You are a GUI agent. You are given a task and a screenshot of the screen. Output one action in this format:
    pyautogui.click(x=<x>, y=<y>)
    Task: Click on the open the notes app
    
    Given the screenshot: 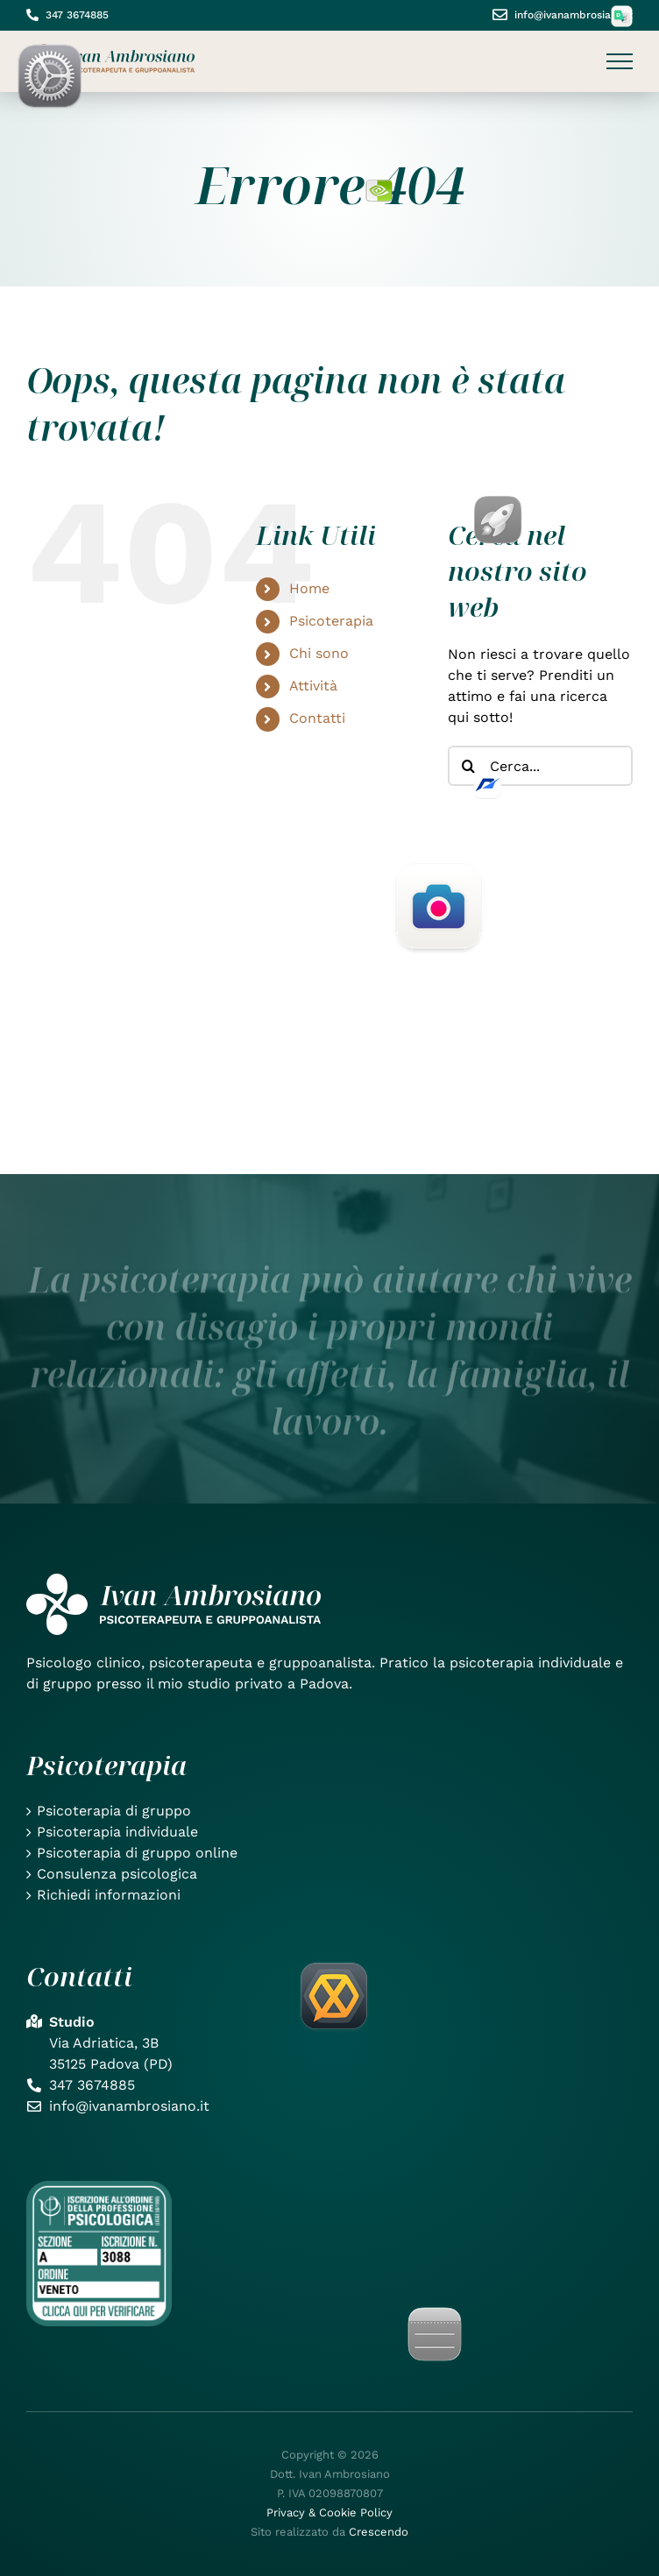 What is the action you would take?
    pyautogui.click(x=435, y=2334)
    